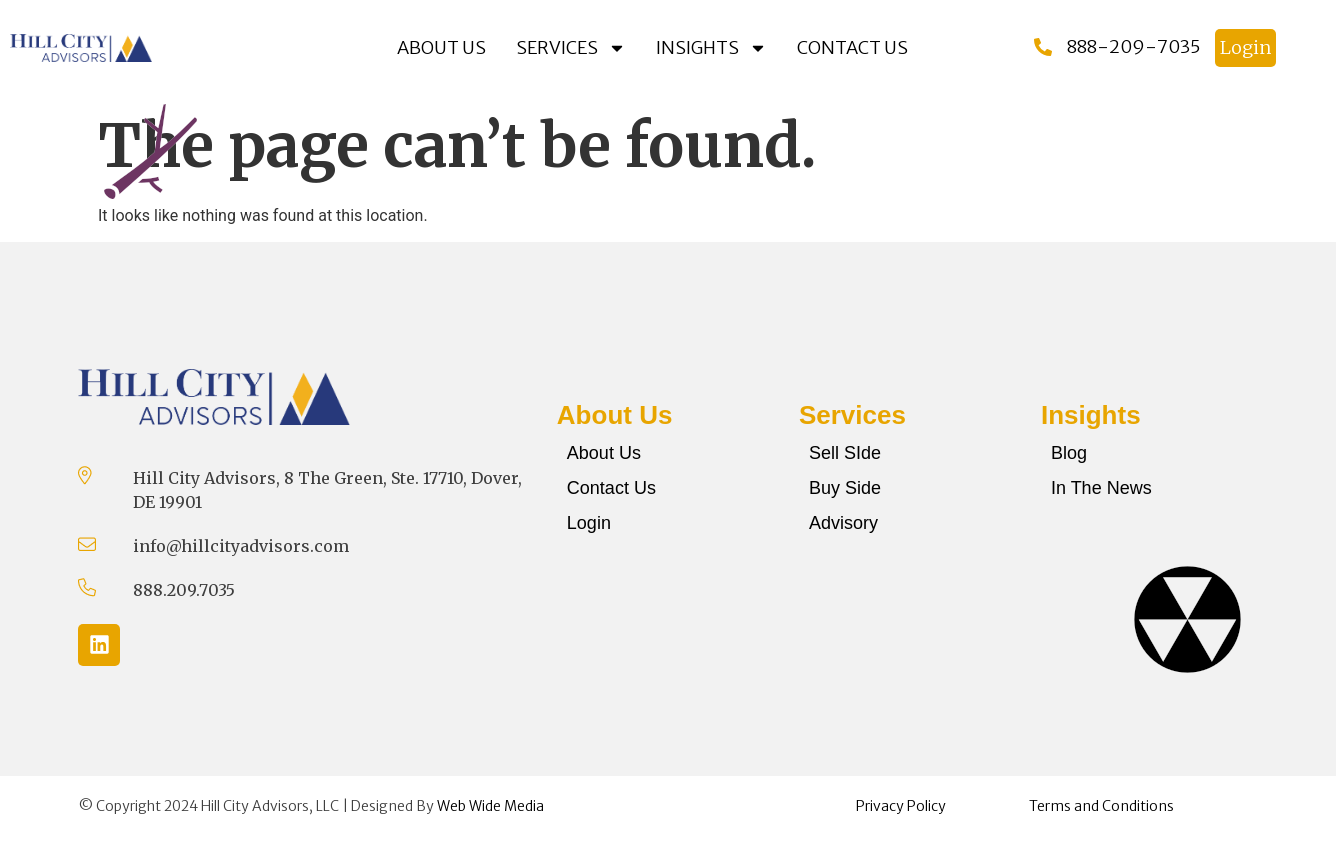 This screenshot has height=851, width=1336. Describe the element at coordinates (150, 151) in the screenshot. I see `wooden stick or branch resource item` at that location.